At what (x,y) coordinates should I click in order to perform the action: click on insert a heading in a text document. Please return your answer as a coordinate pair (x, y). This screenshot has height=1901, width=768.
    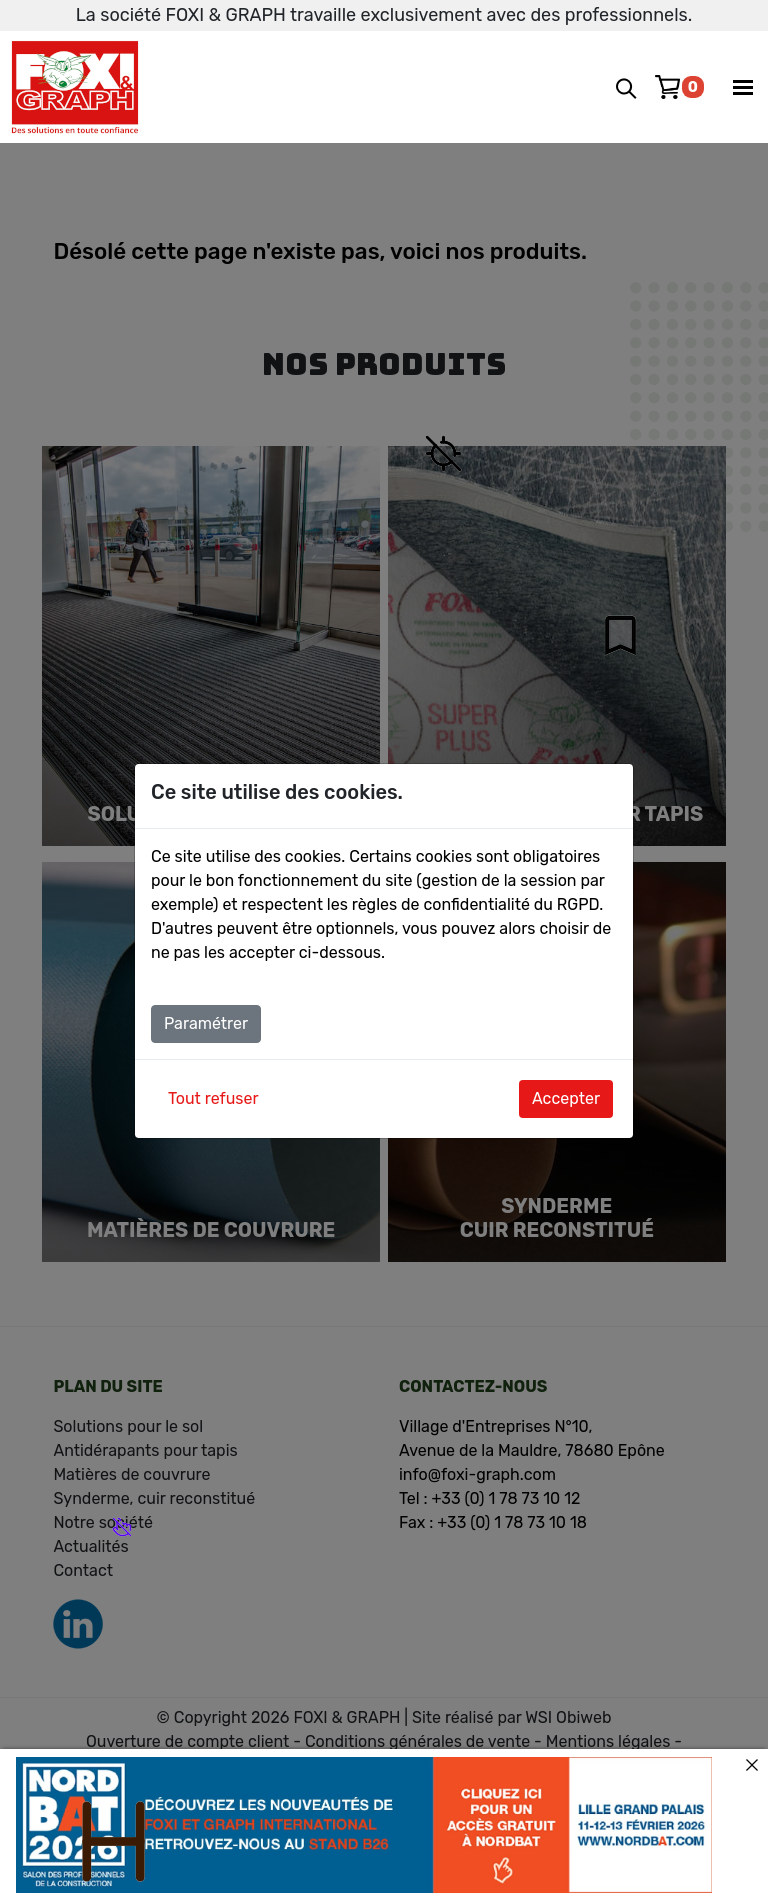
    Looking at the image, I should click on (113, 1841).